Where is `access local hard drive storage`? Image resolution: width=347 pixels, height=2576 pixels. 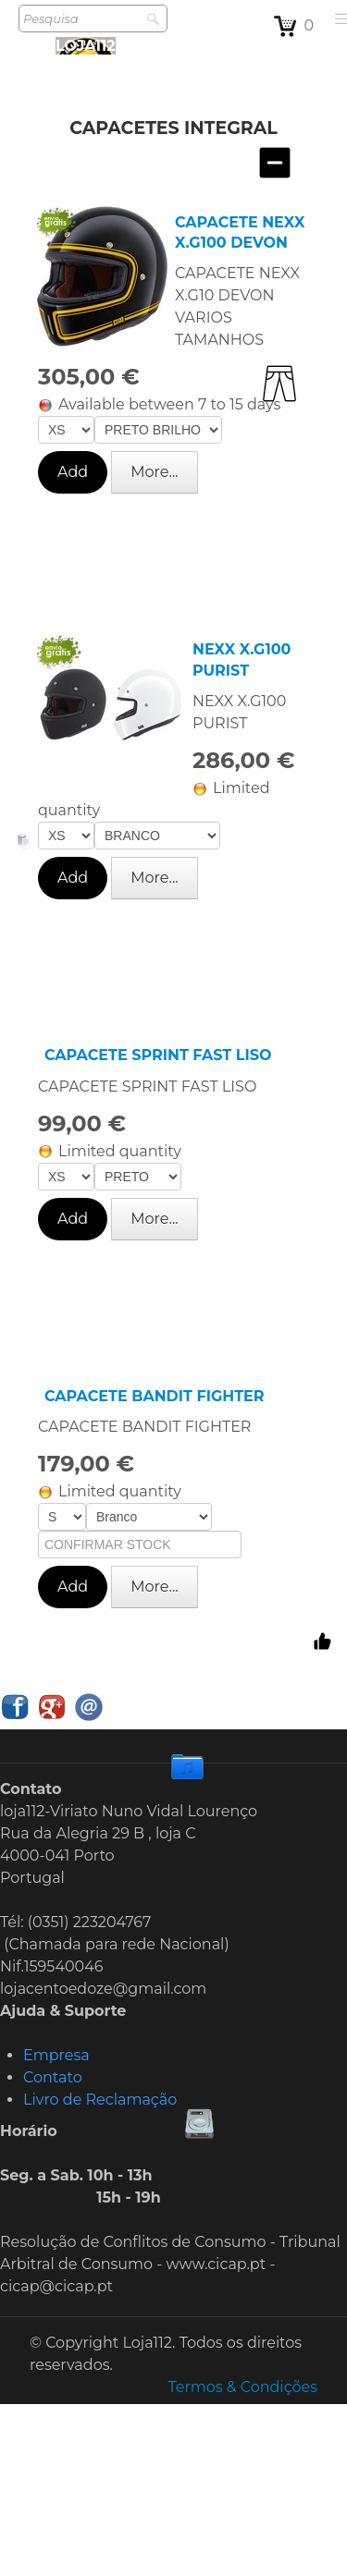 access local hard drive storage is located at coordinates (199, 2123).